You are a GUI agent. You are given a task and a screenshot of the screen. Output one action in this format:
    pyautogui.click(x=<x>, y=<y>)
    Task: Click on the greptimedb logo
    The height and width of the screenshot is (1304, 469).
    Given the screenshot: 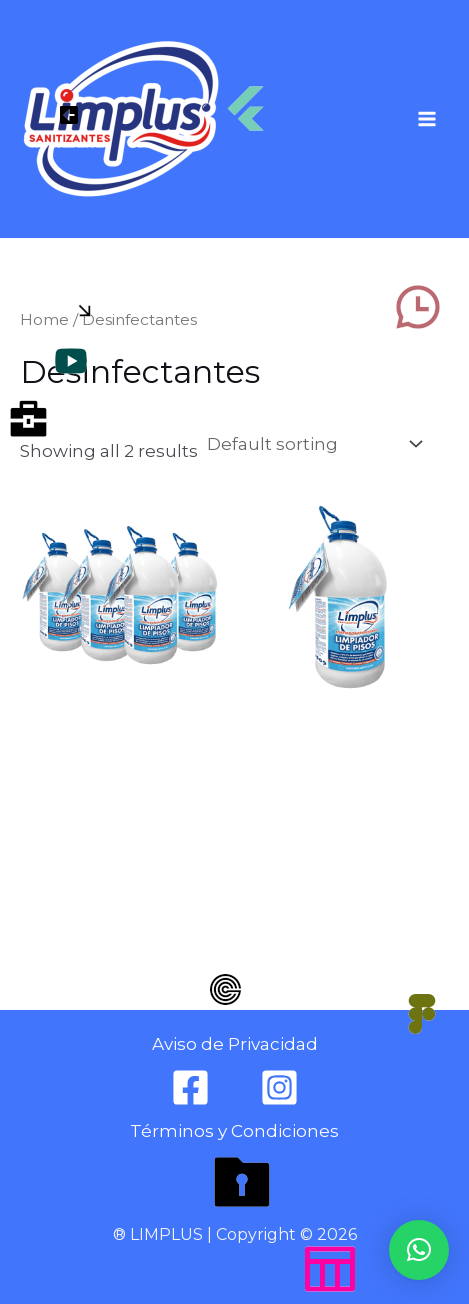 What is the action you would take?
    pyautogui.click(x=225, y=989)
    